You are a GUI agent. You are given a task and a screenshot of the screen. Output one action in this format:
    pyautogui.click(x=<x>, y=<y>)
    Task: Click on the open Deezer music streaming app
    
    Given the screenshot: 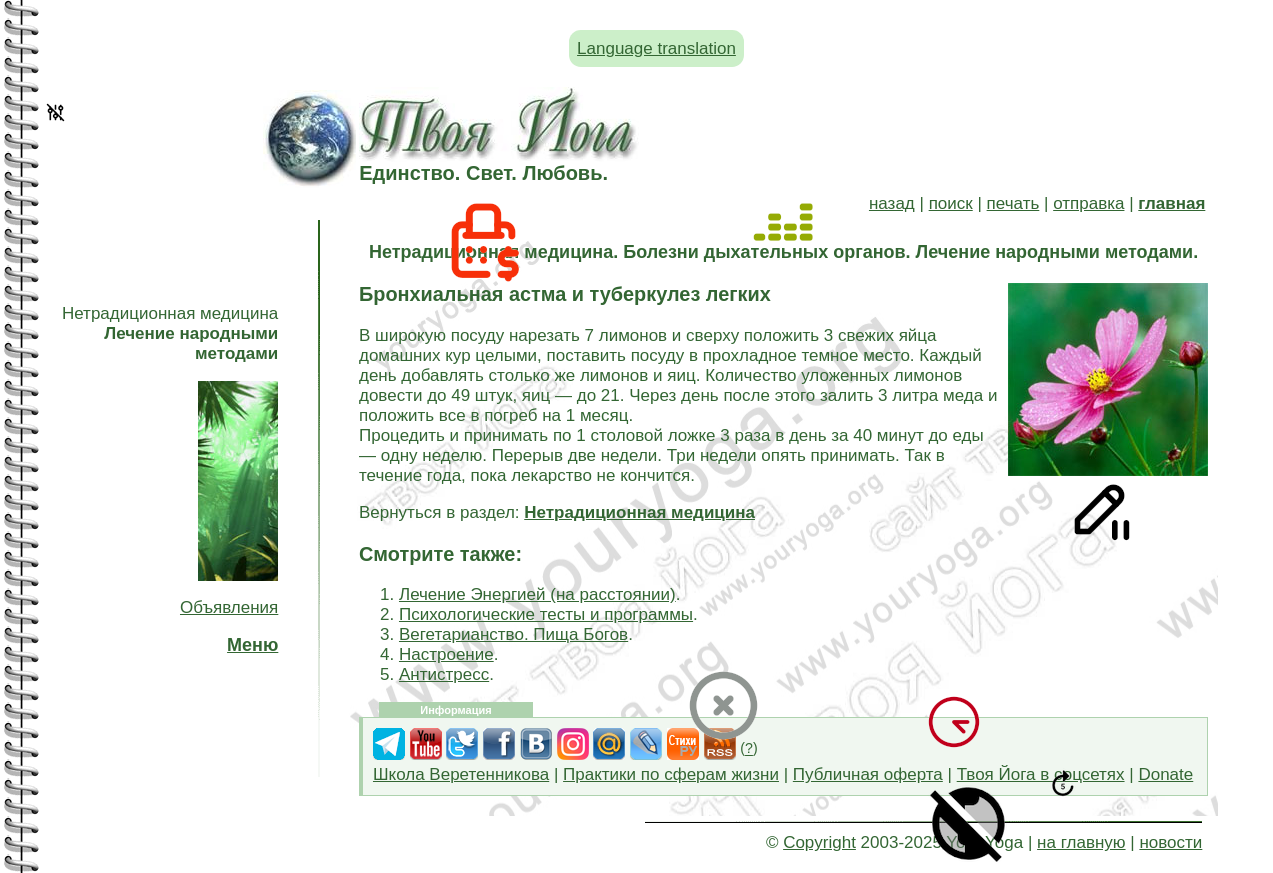 What is the action you would take?
    pyautogui.click(x=782, y=223)
    